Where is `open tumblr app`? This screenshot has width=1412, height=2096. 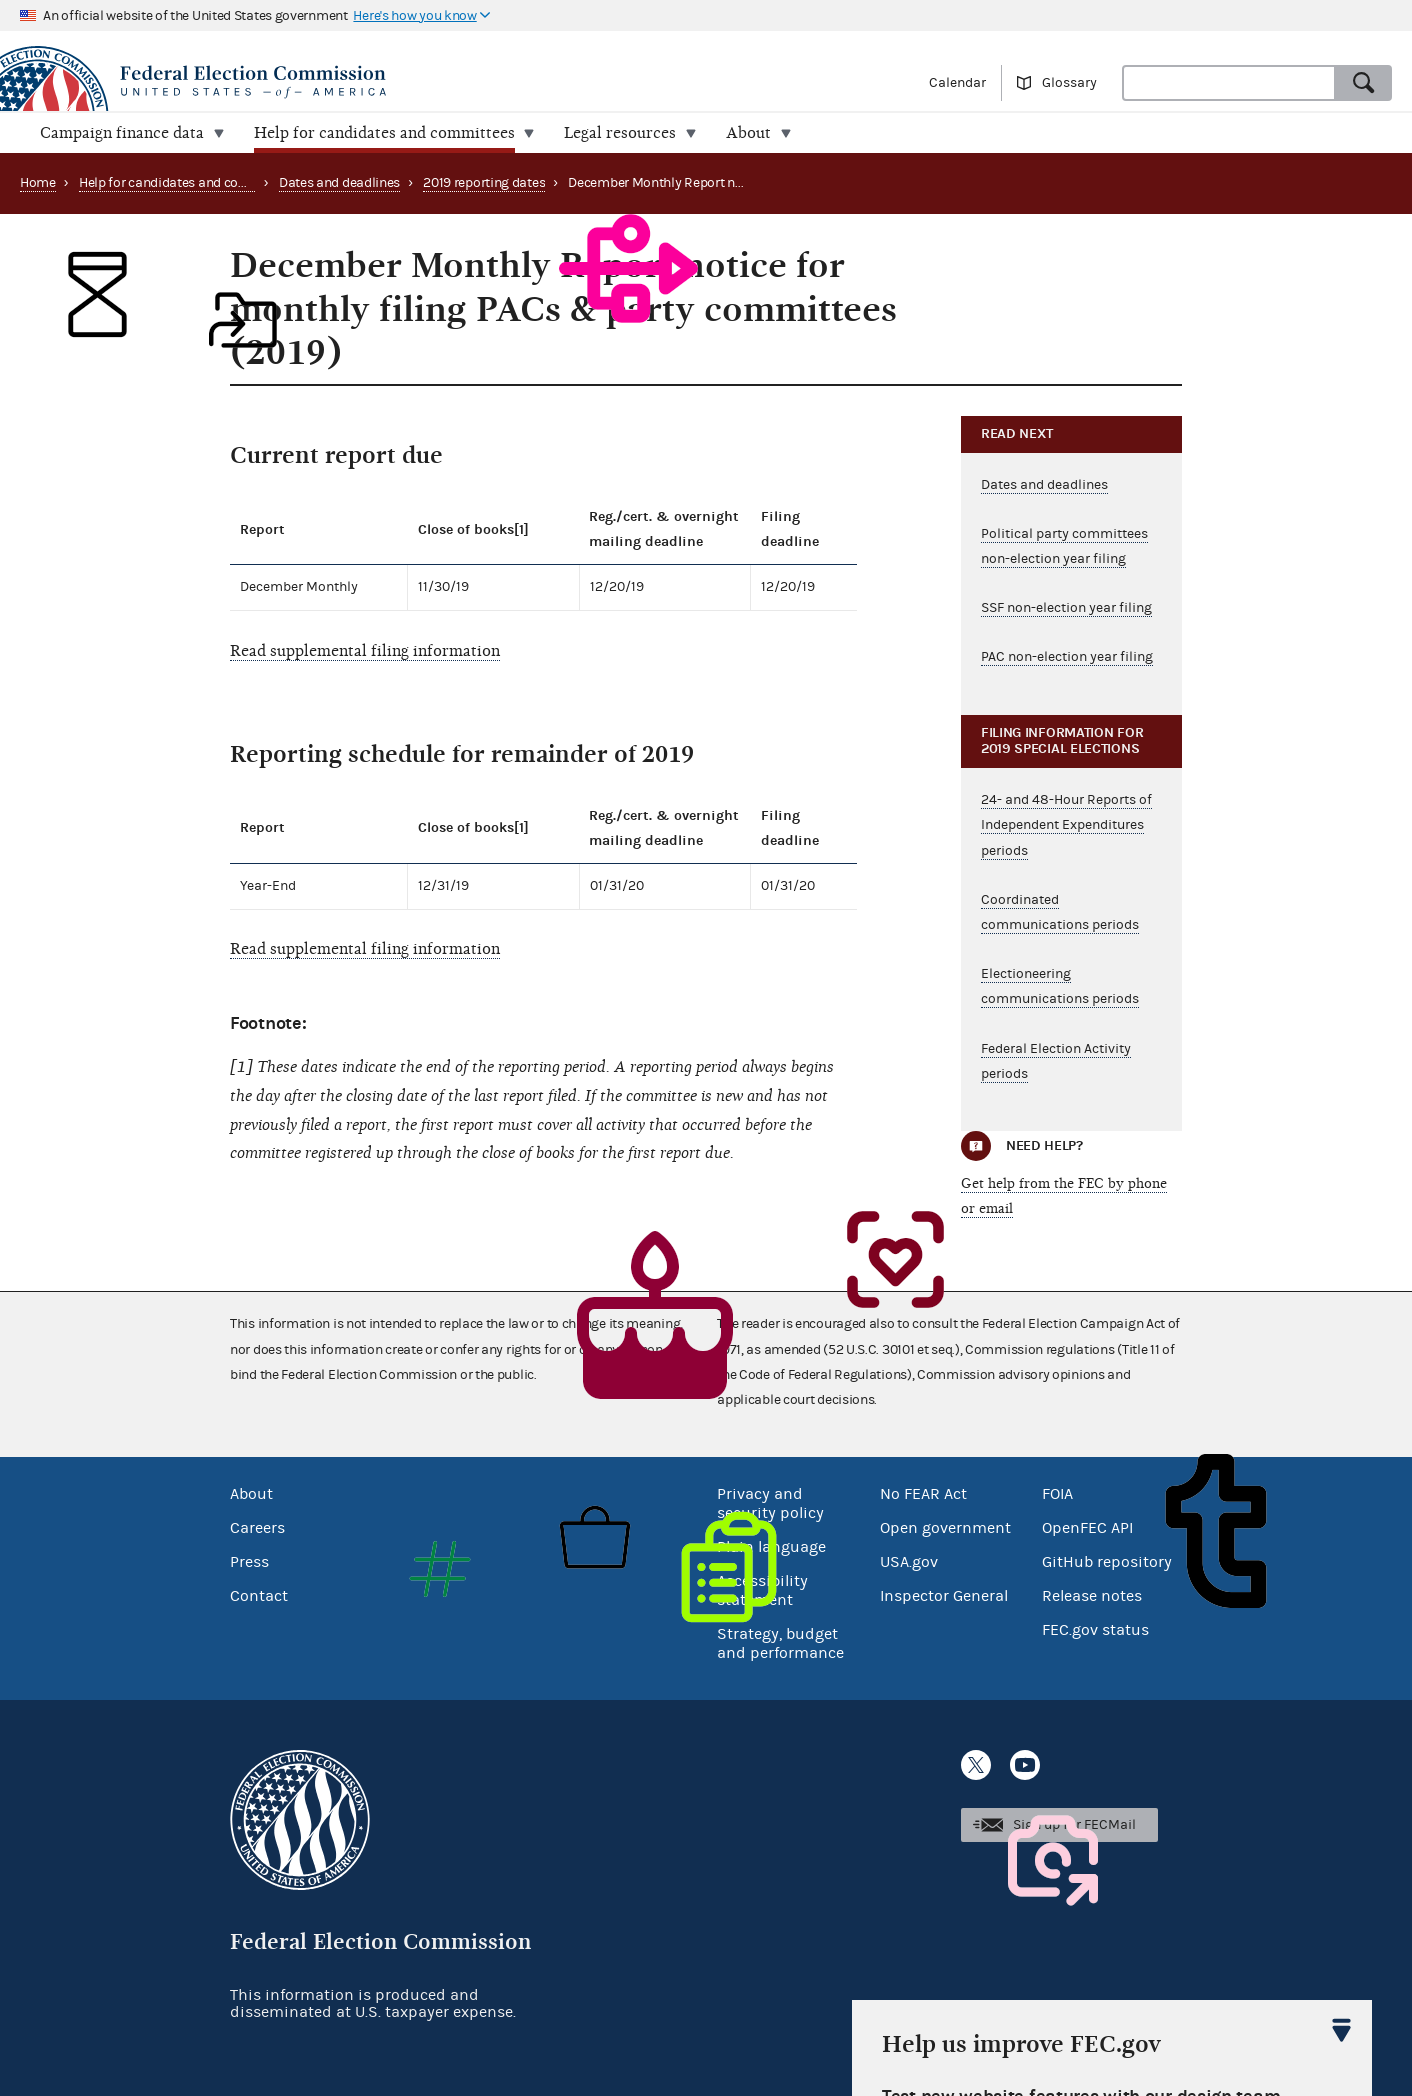
open tumblr app is located at coordinates (1216, 1531).